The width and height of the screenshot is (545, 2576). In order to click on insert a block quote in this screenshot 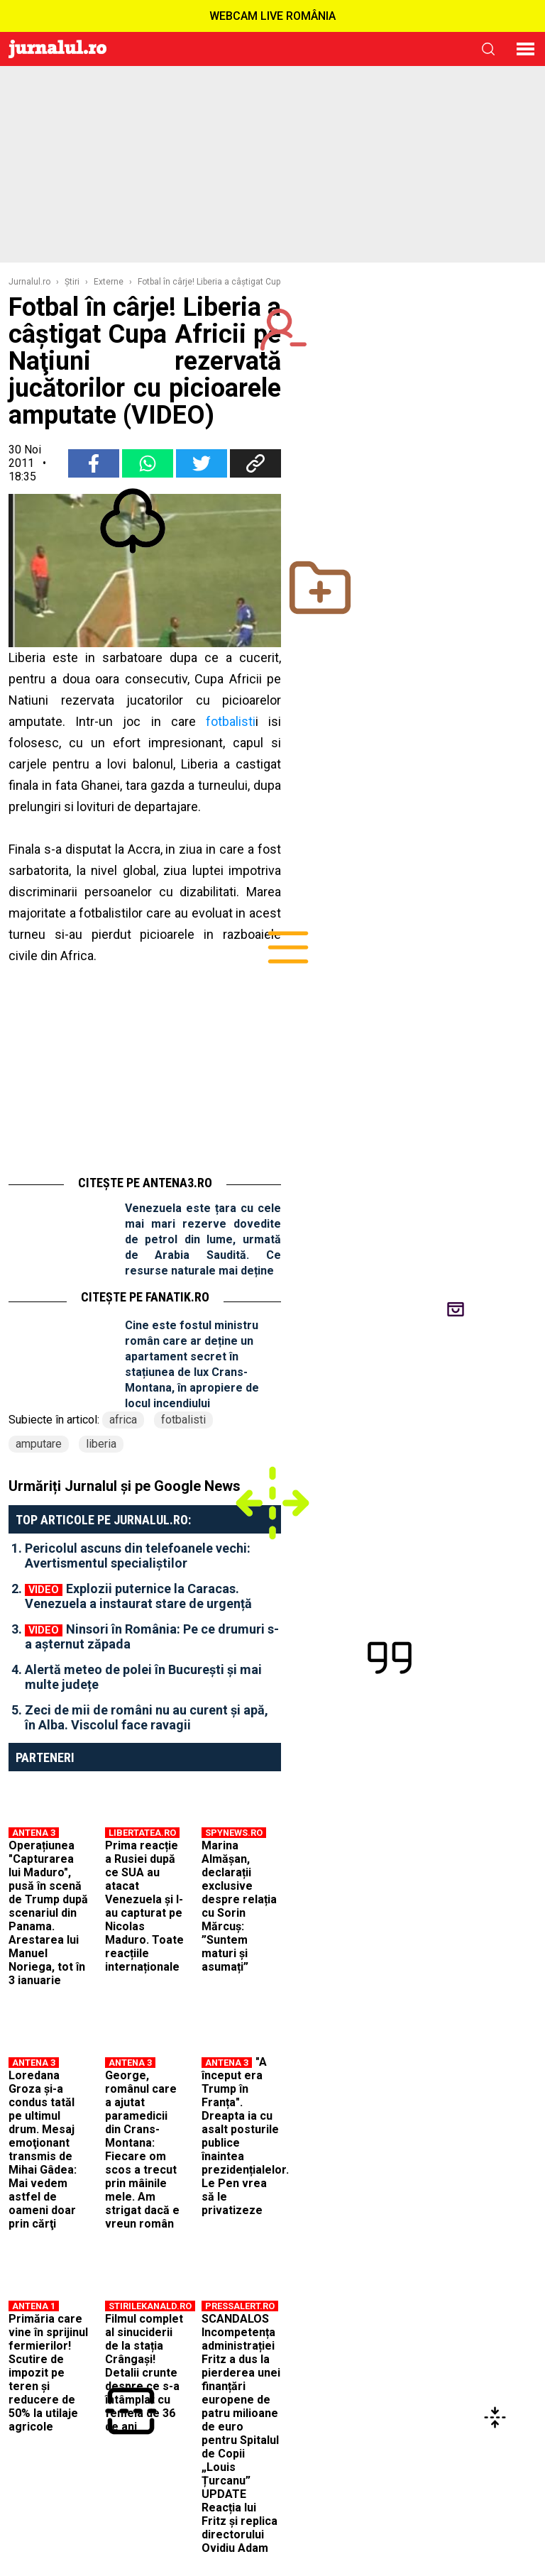, I will do `click(390, 1657)`.